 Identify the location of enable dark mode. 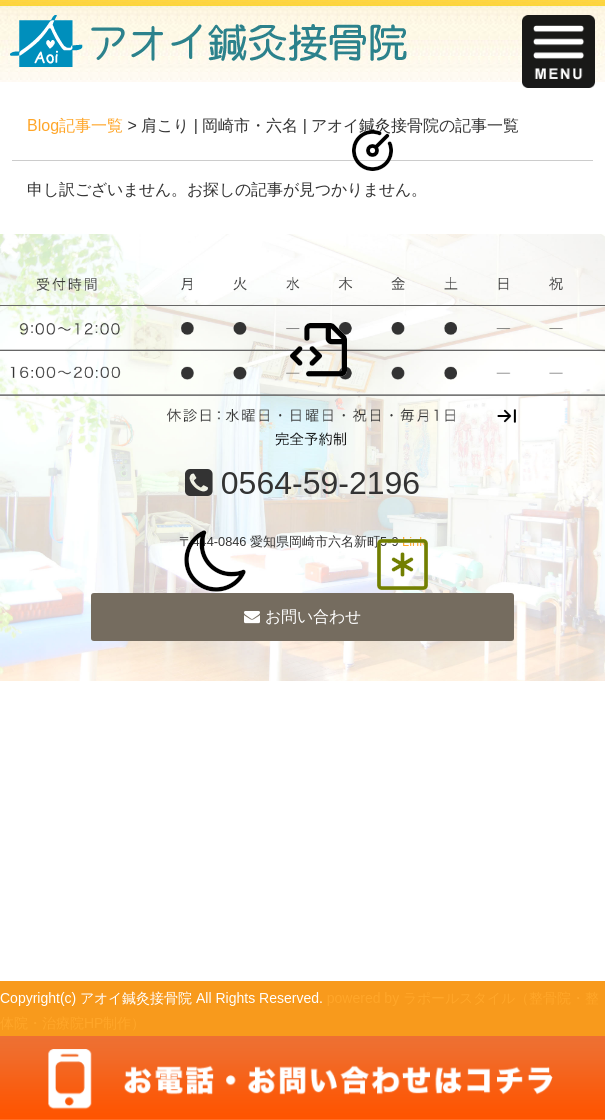
(215, 561).